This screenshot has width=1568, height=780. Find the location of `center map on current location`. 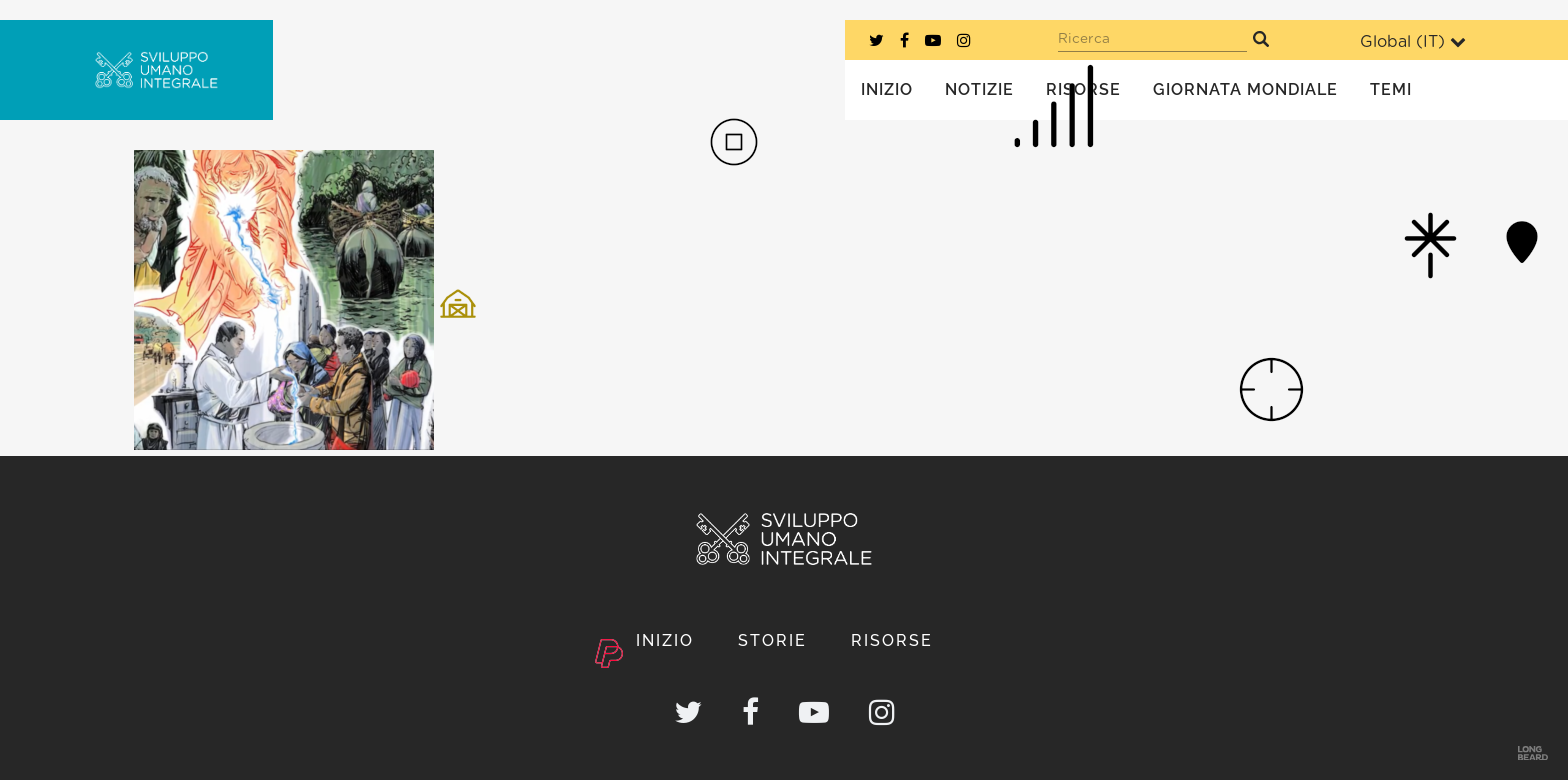

center map on current location is located at coordinates (1271, 389).